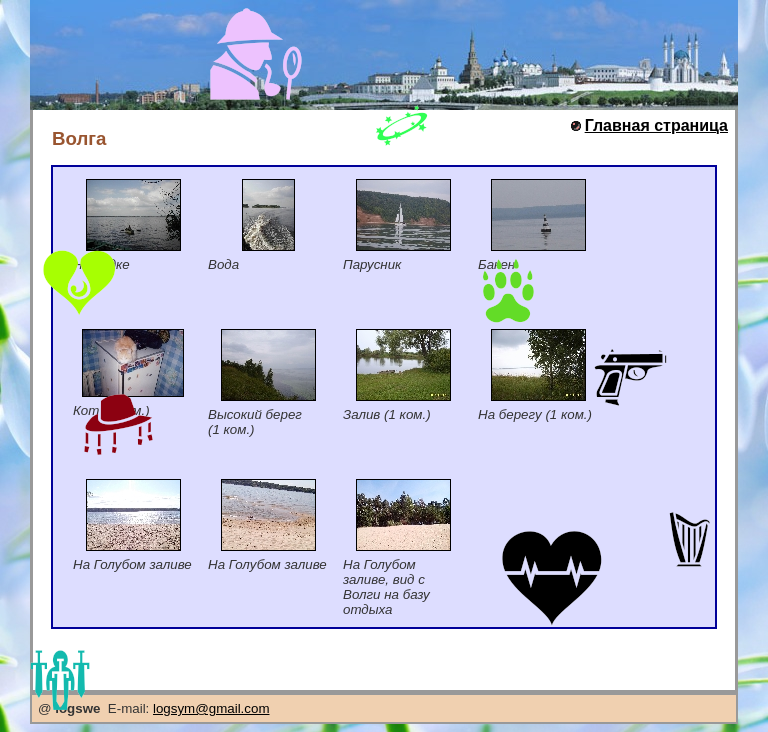 The image size is (768, 732). I want to click on access pet-related features or settings, so click(507, 292).